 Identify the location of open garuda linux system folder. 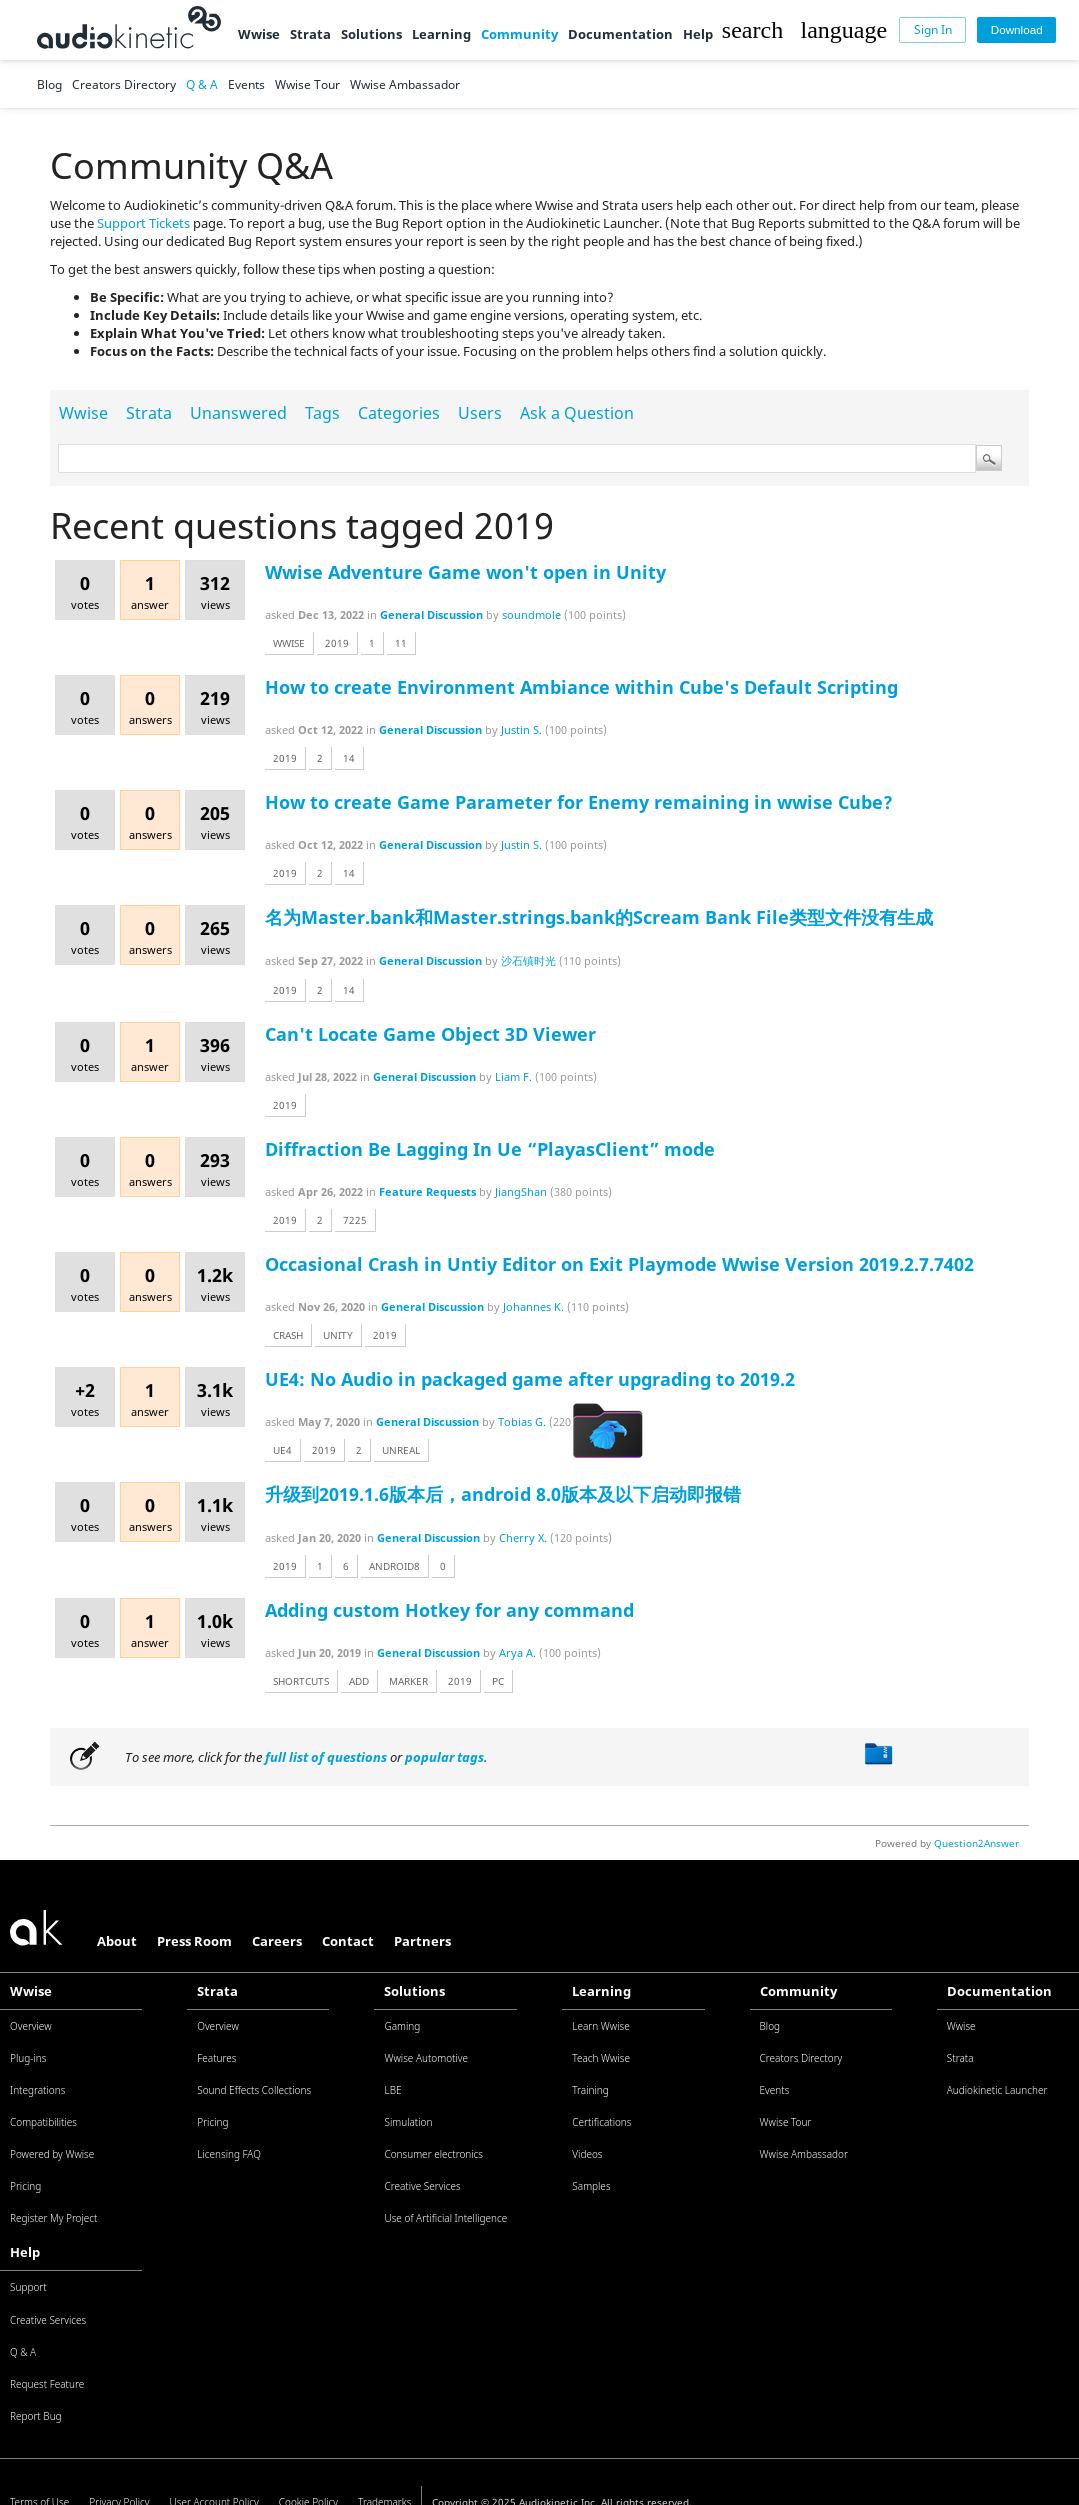
(607, 1432).